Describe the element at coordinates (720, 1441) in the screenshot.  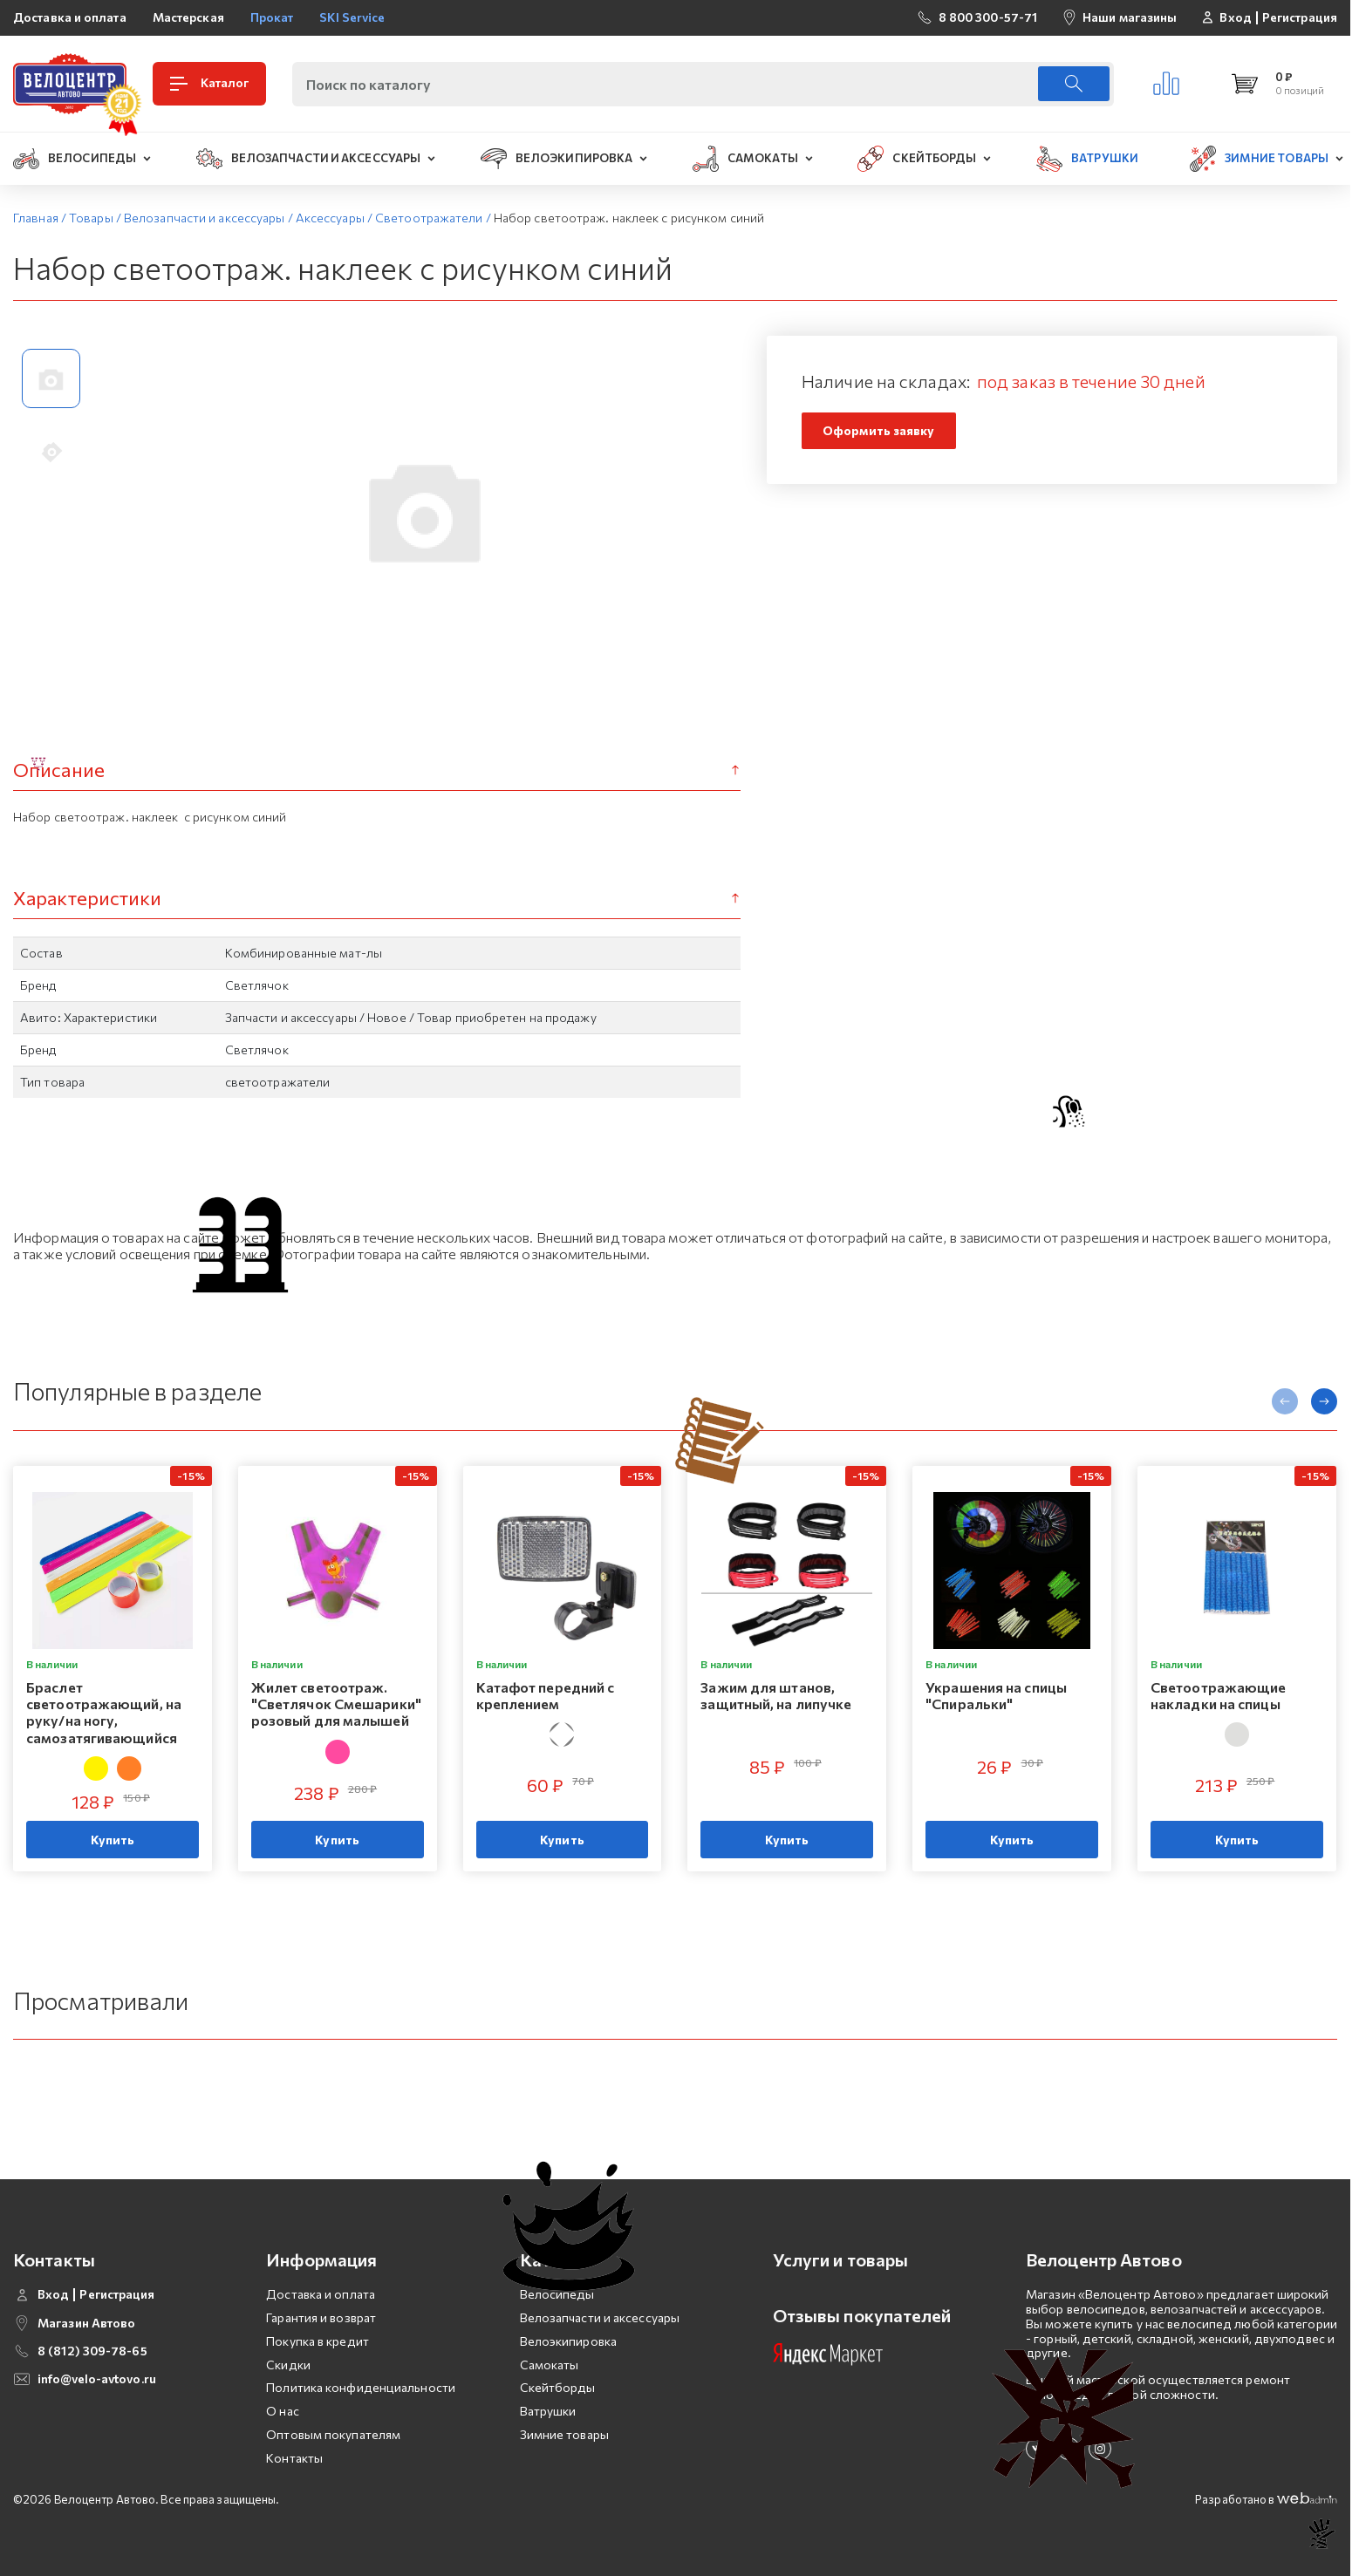
I see `open your notebook or journal` at that location.